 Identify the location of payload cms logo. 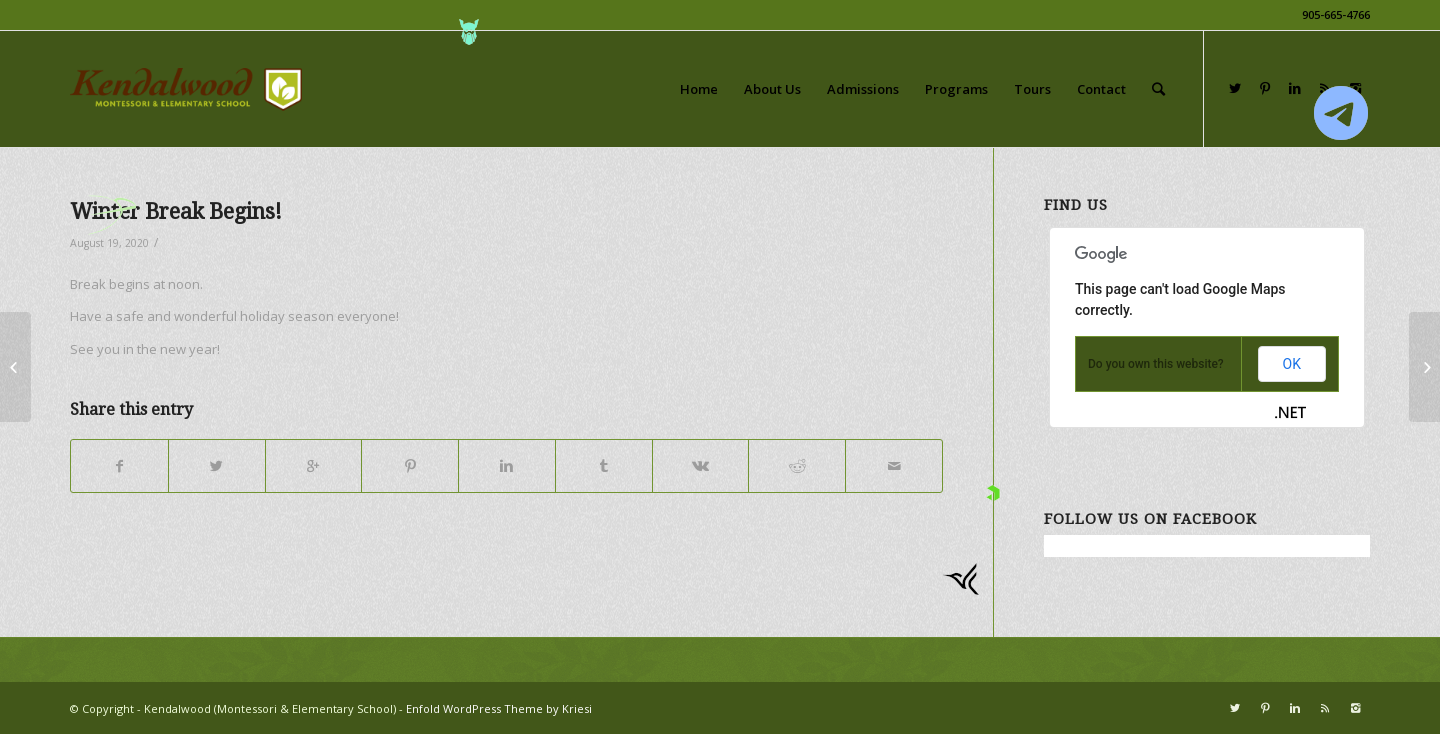
(993, 493).